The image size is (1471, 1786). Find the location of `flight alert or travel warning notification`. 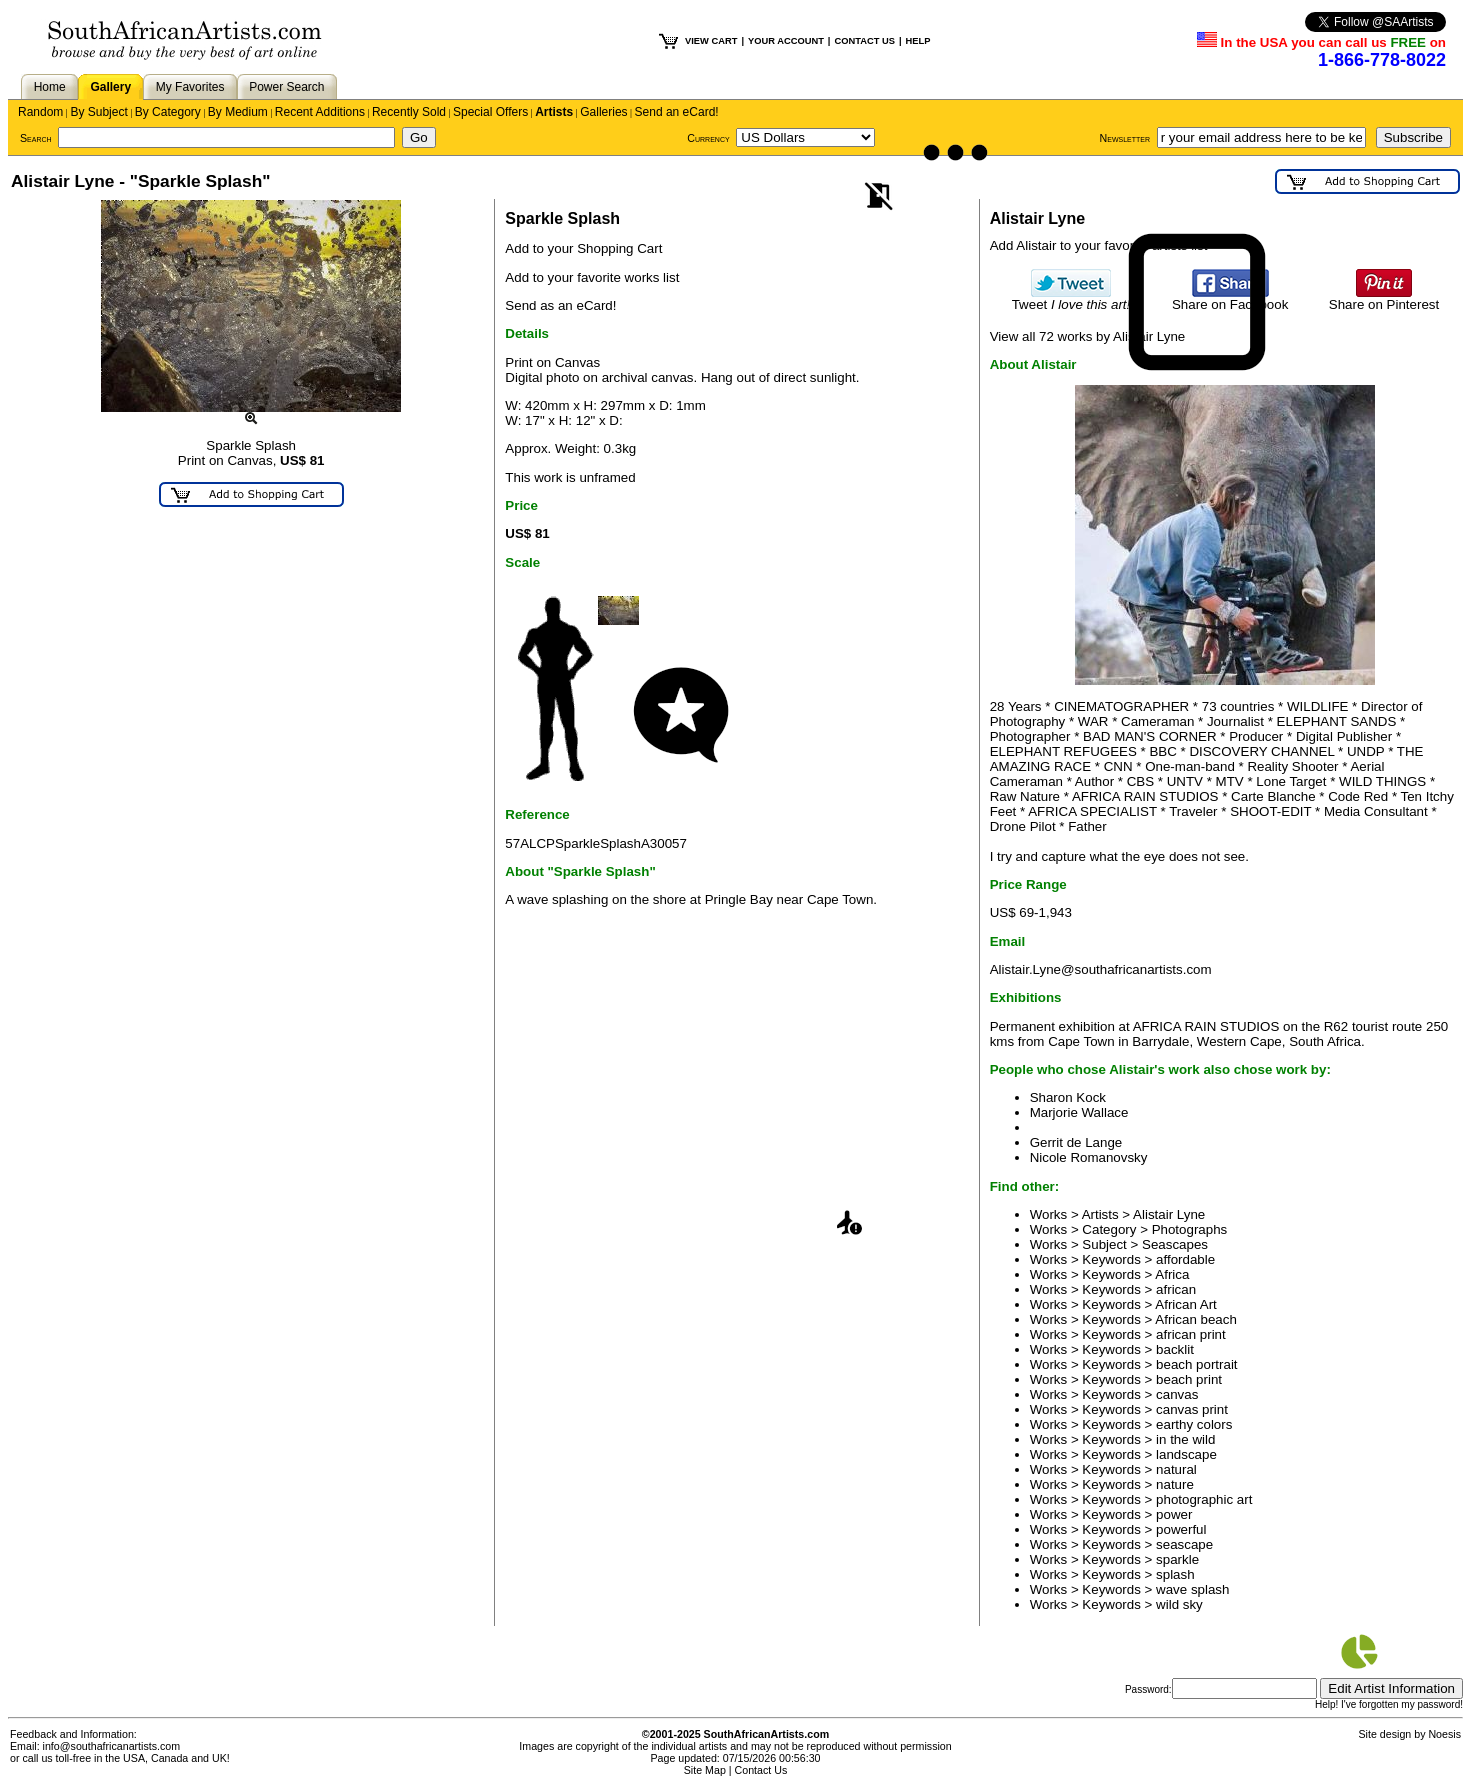

flight alert or travel warning notification is located at coordinates (848, 1222).